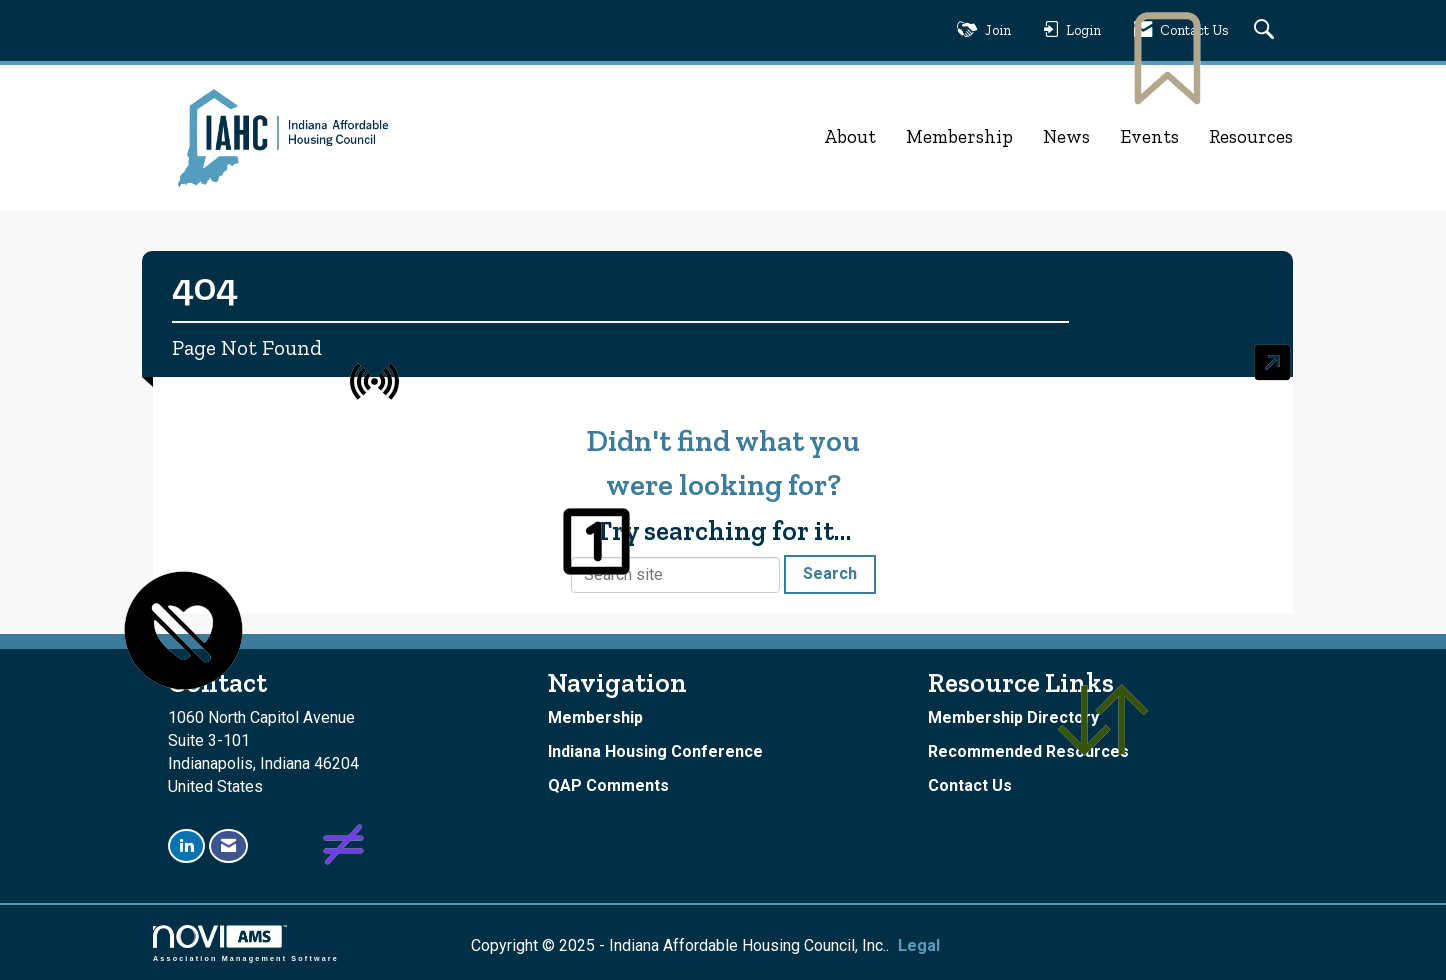 This screenshot has width=1446, height=980. What do you see at coordinates (596, 541) in the screenshot?
I see `indicates first step in a sequence or process` at bounding box center [596, 541].